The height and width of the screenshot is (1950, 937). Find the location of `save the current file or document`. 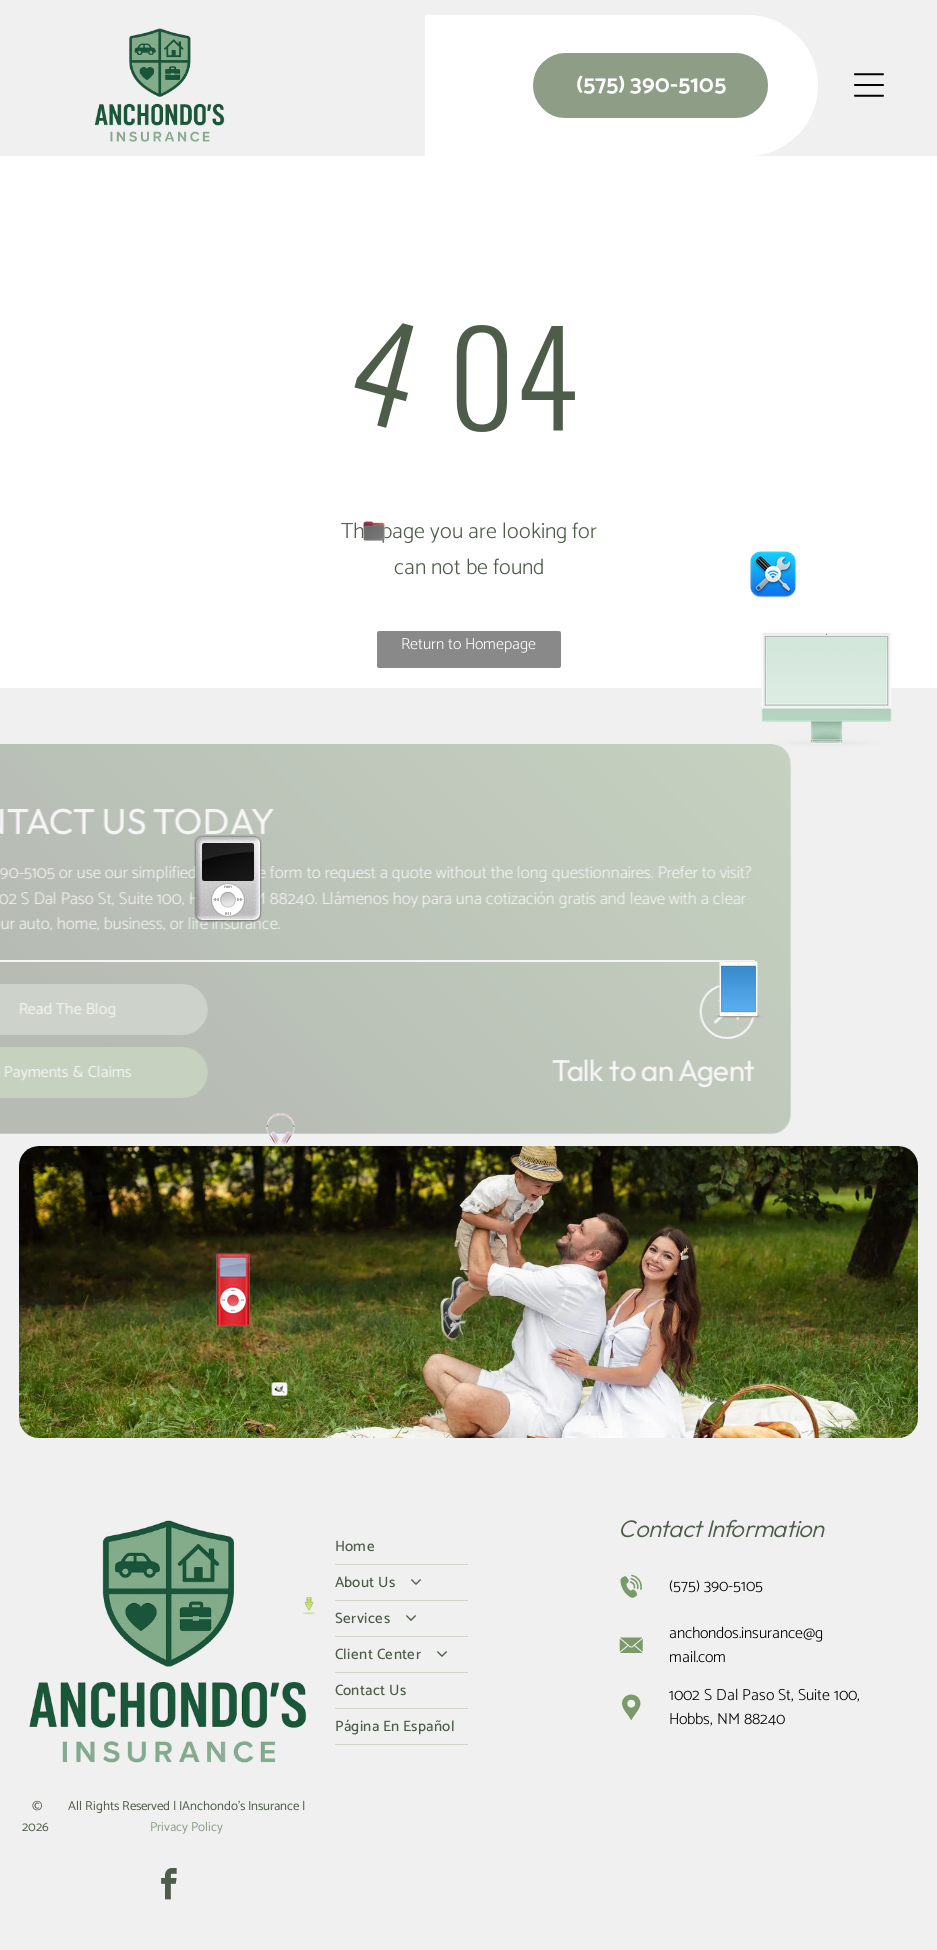

save the current file or document is located at coordinates (309, 1604).